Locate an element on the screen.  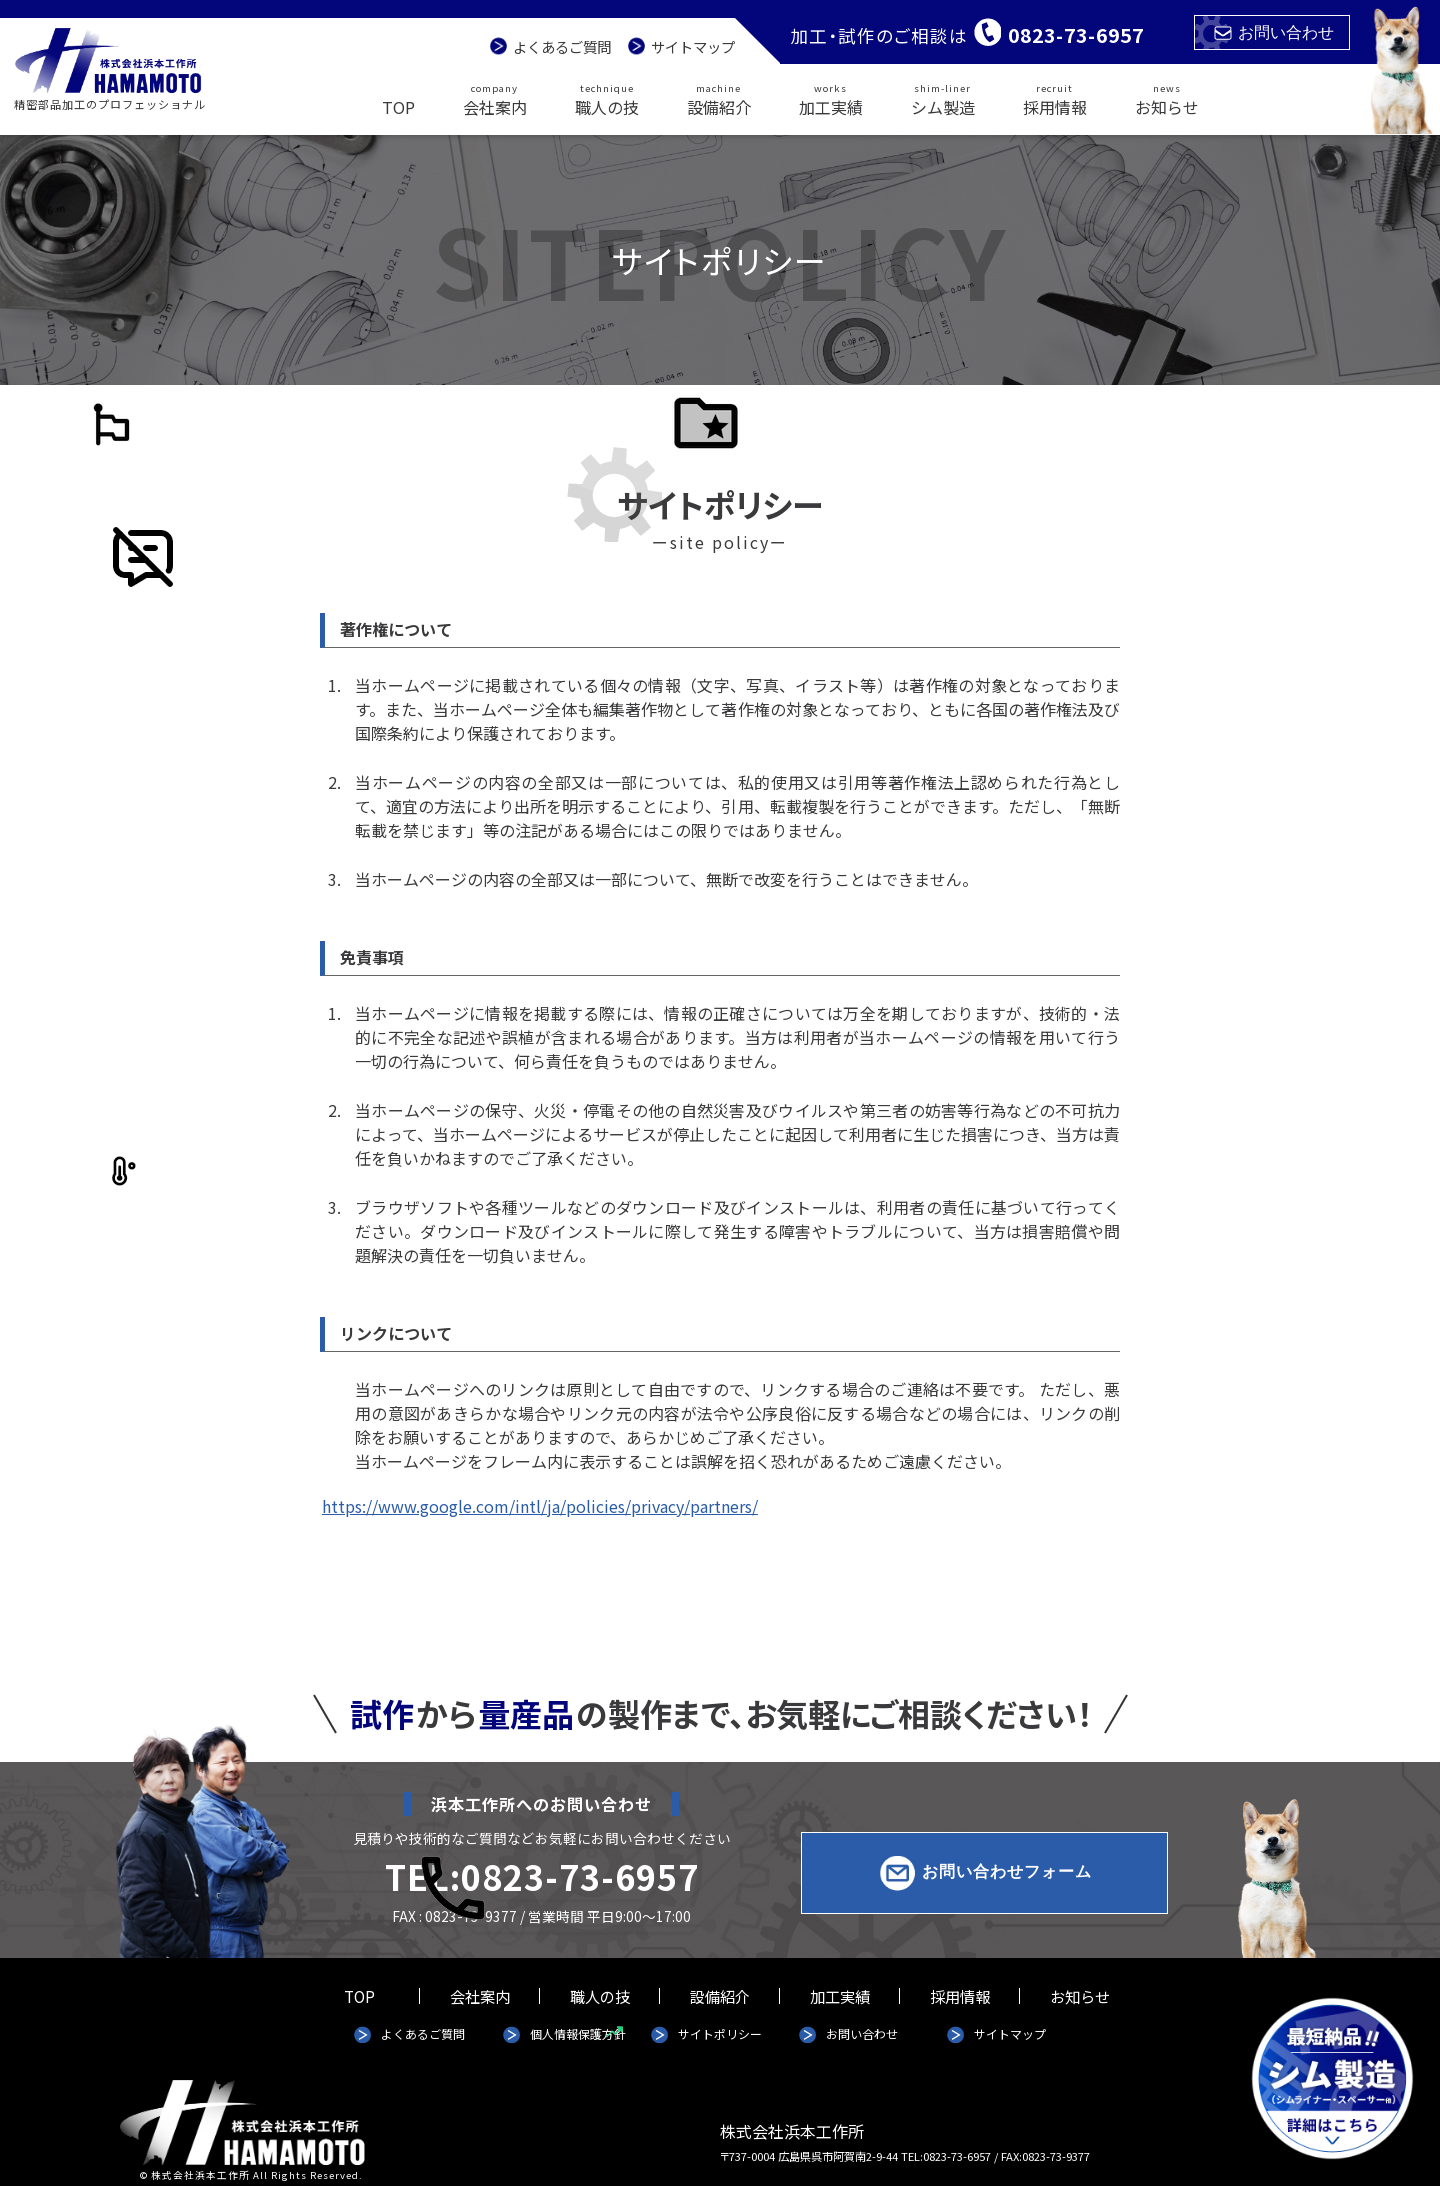
view trending or popular content is located at coordinates (614, 2032).